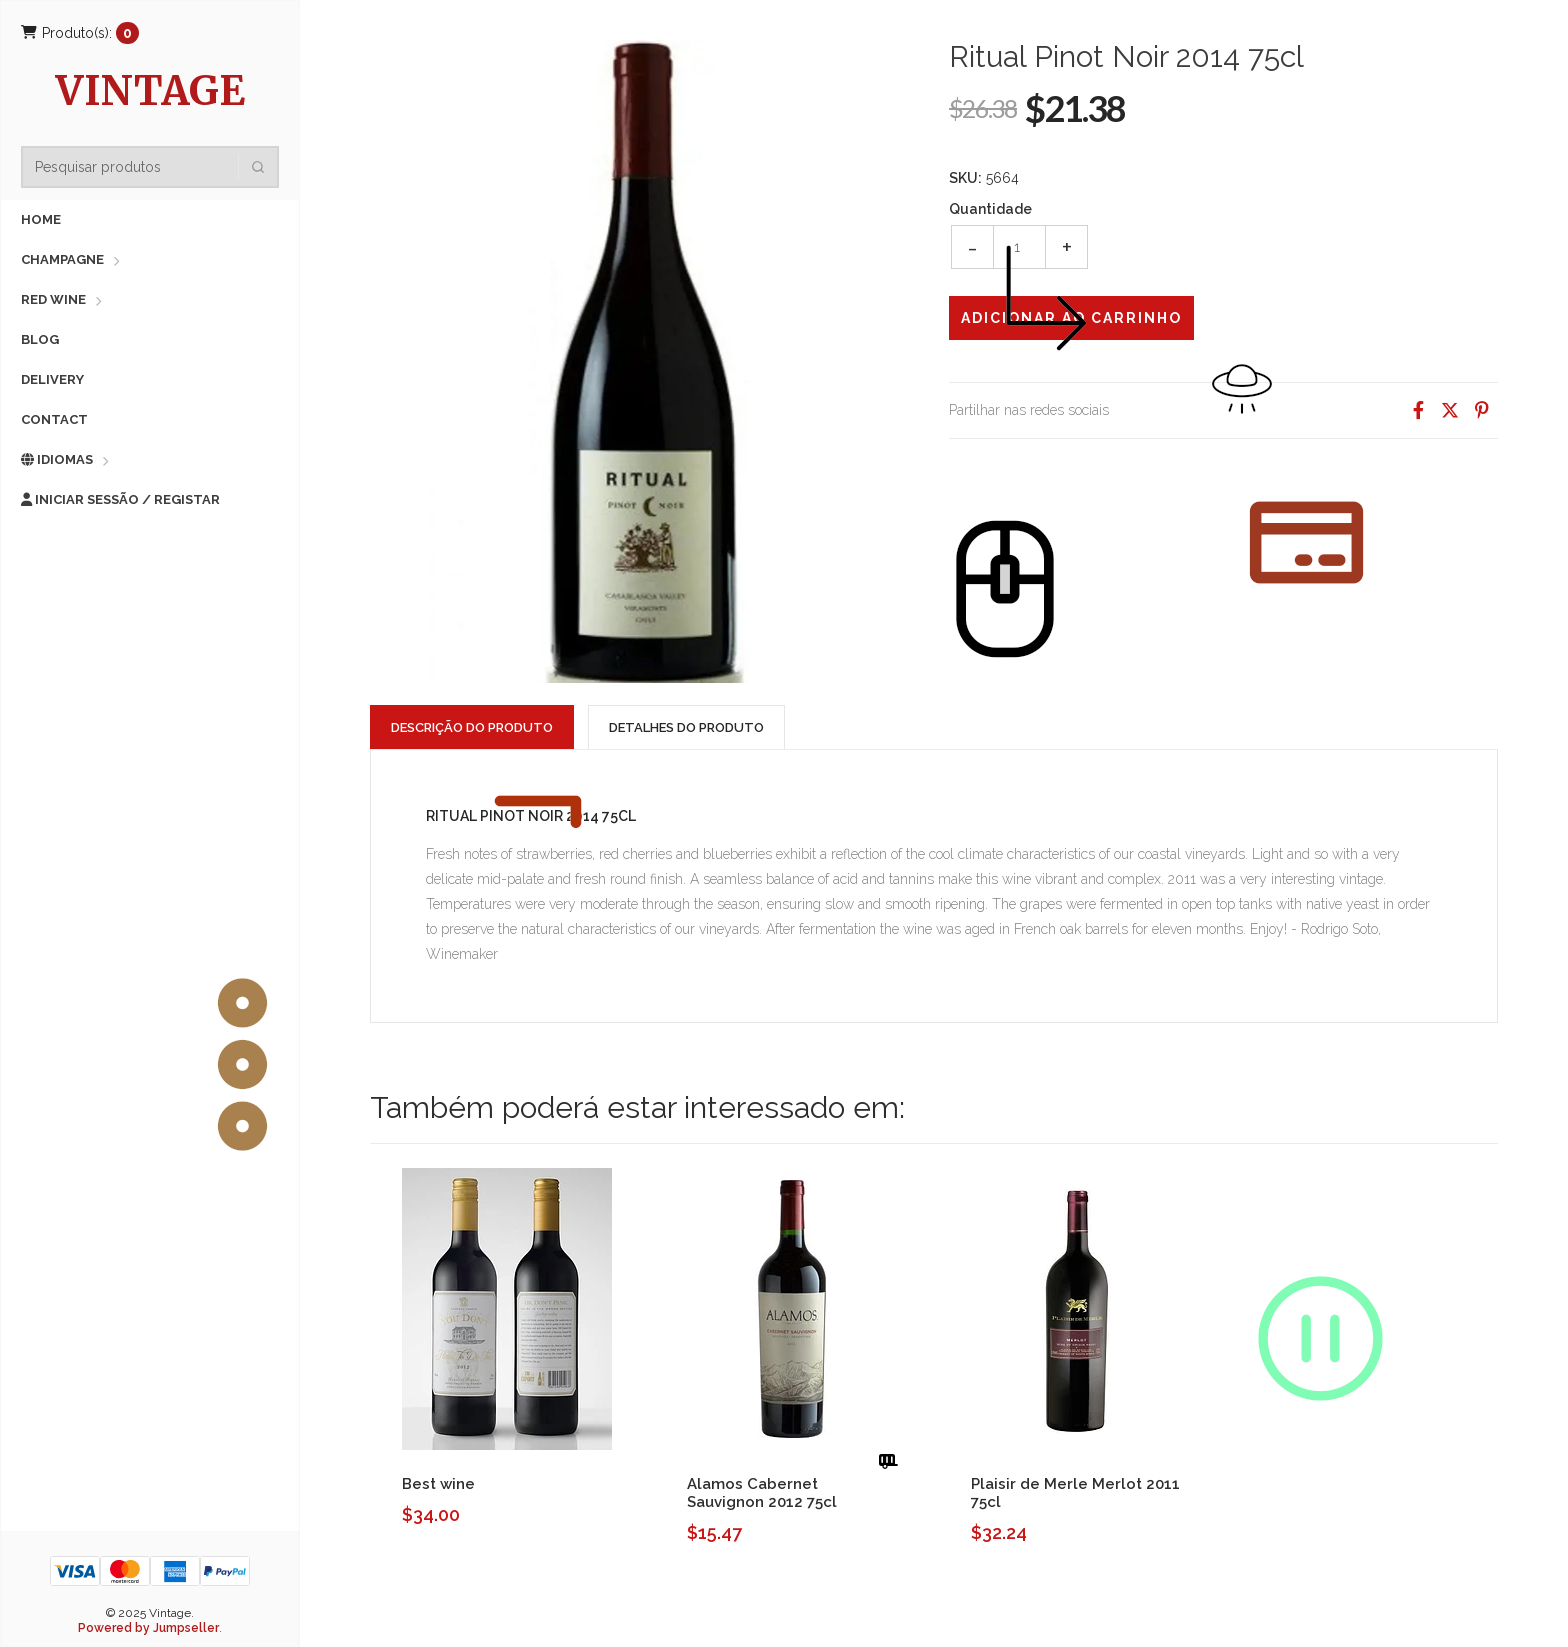  What do you see at coordinates (1005, 589) in the screenshot?
I see `indicates middle mouse button click action` at bounding box center [1005, 589].